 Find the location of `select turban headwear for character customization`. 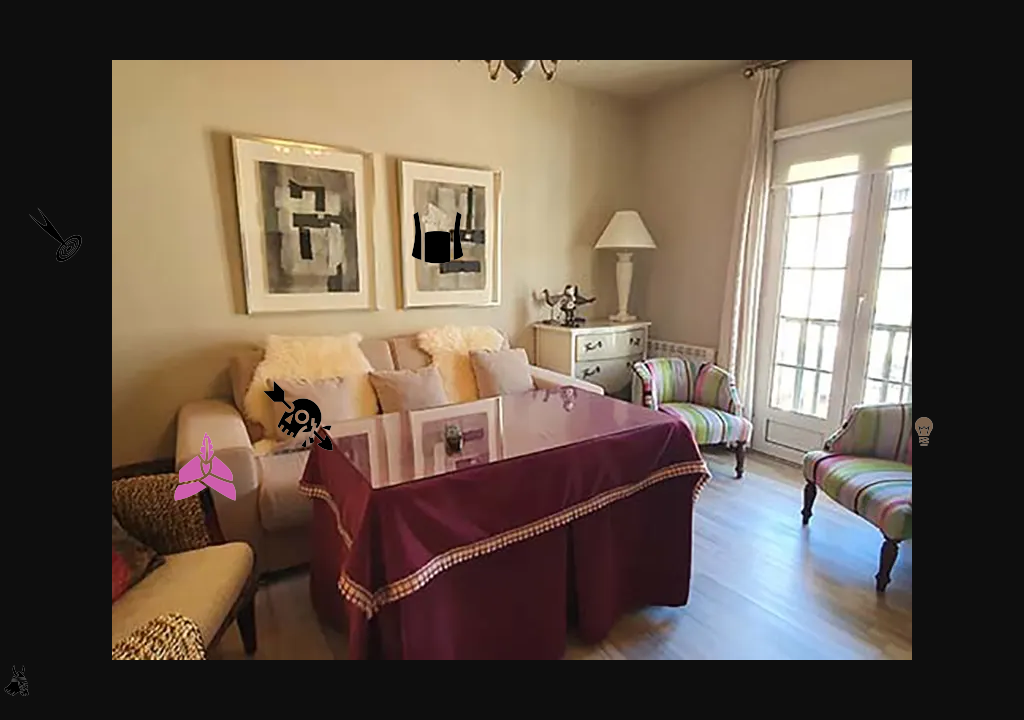

select turban headwear for character customization is located at coordinates (206, 467).